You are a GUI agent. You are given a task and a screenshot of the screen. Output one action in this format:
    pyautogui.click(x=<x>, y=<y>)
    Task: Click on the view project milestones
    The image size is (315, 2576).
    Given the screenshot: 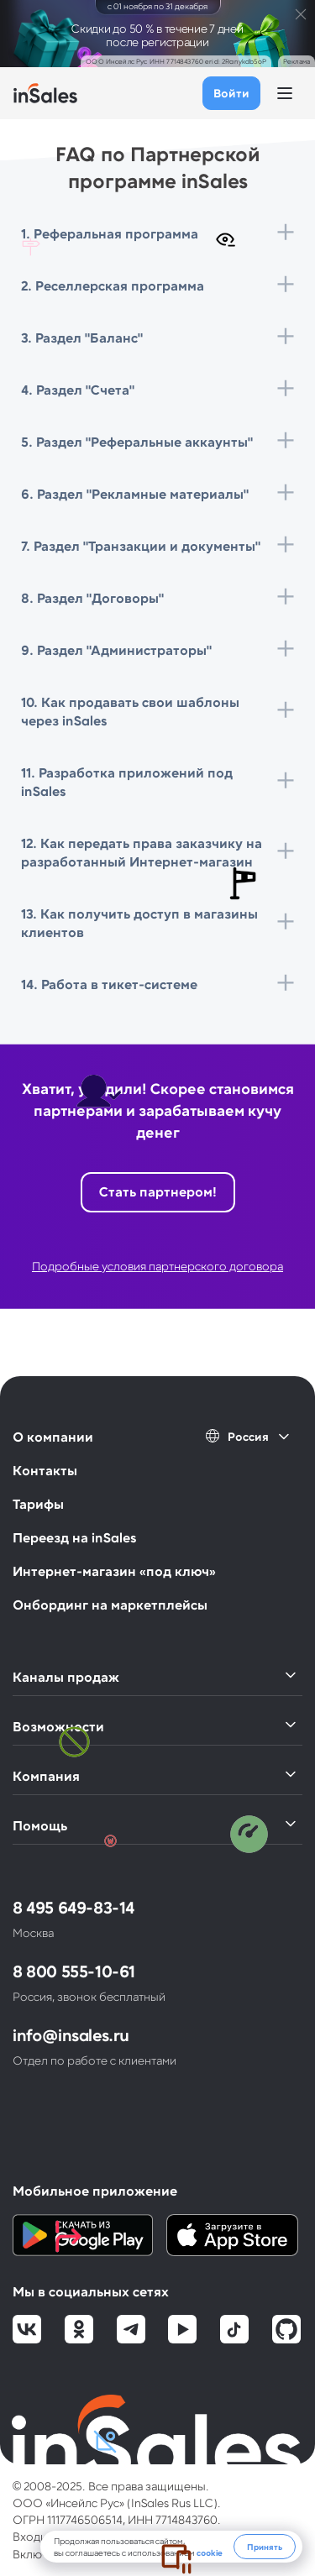 What is the action you would take?
    pyautogui.click(x=31, y=247)
    